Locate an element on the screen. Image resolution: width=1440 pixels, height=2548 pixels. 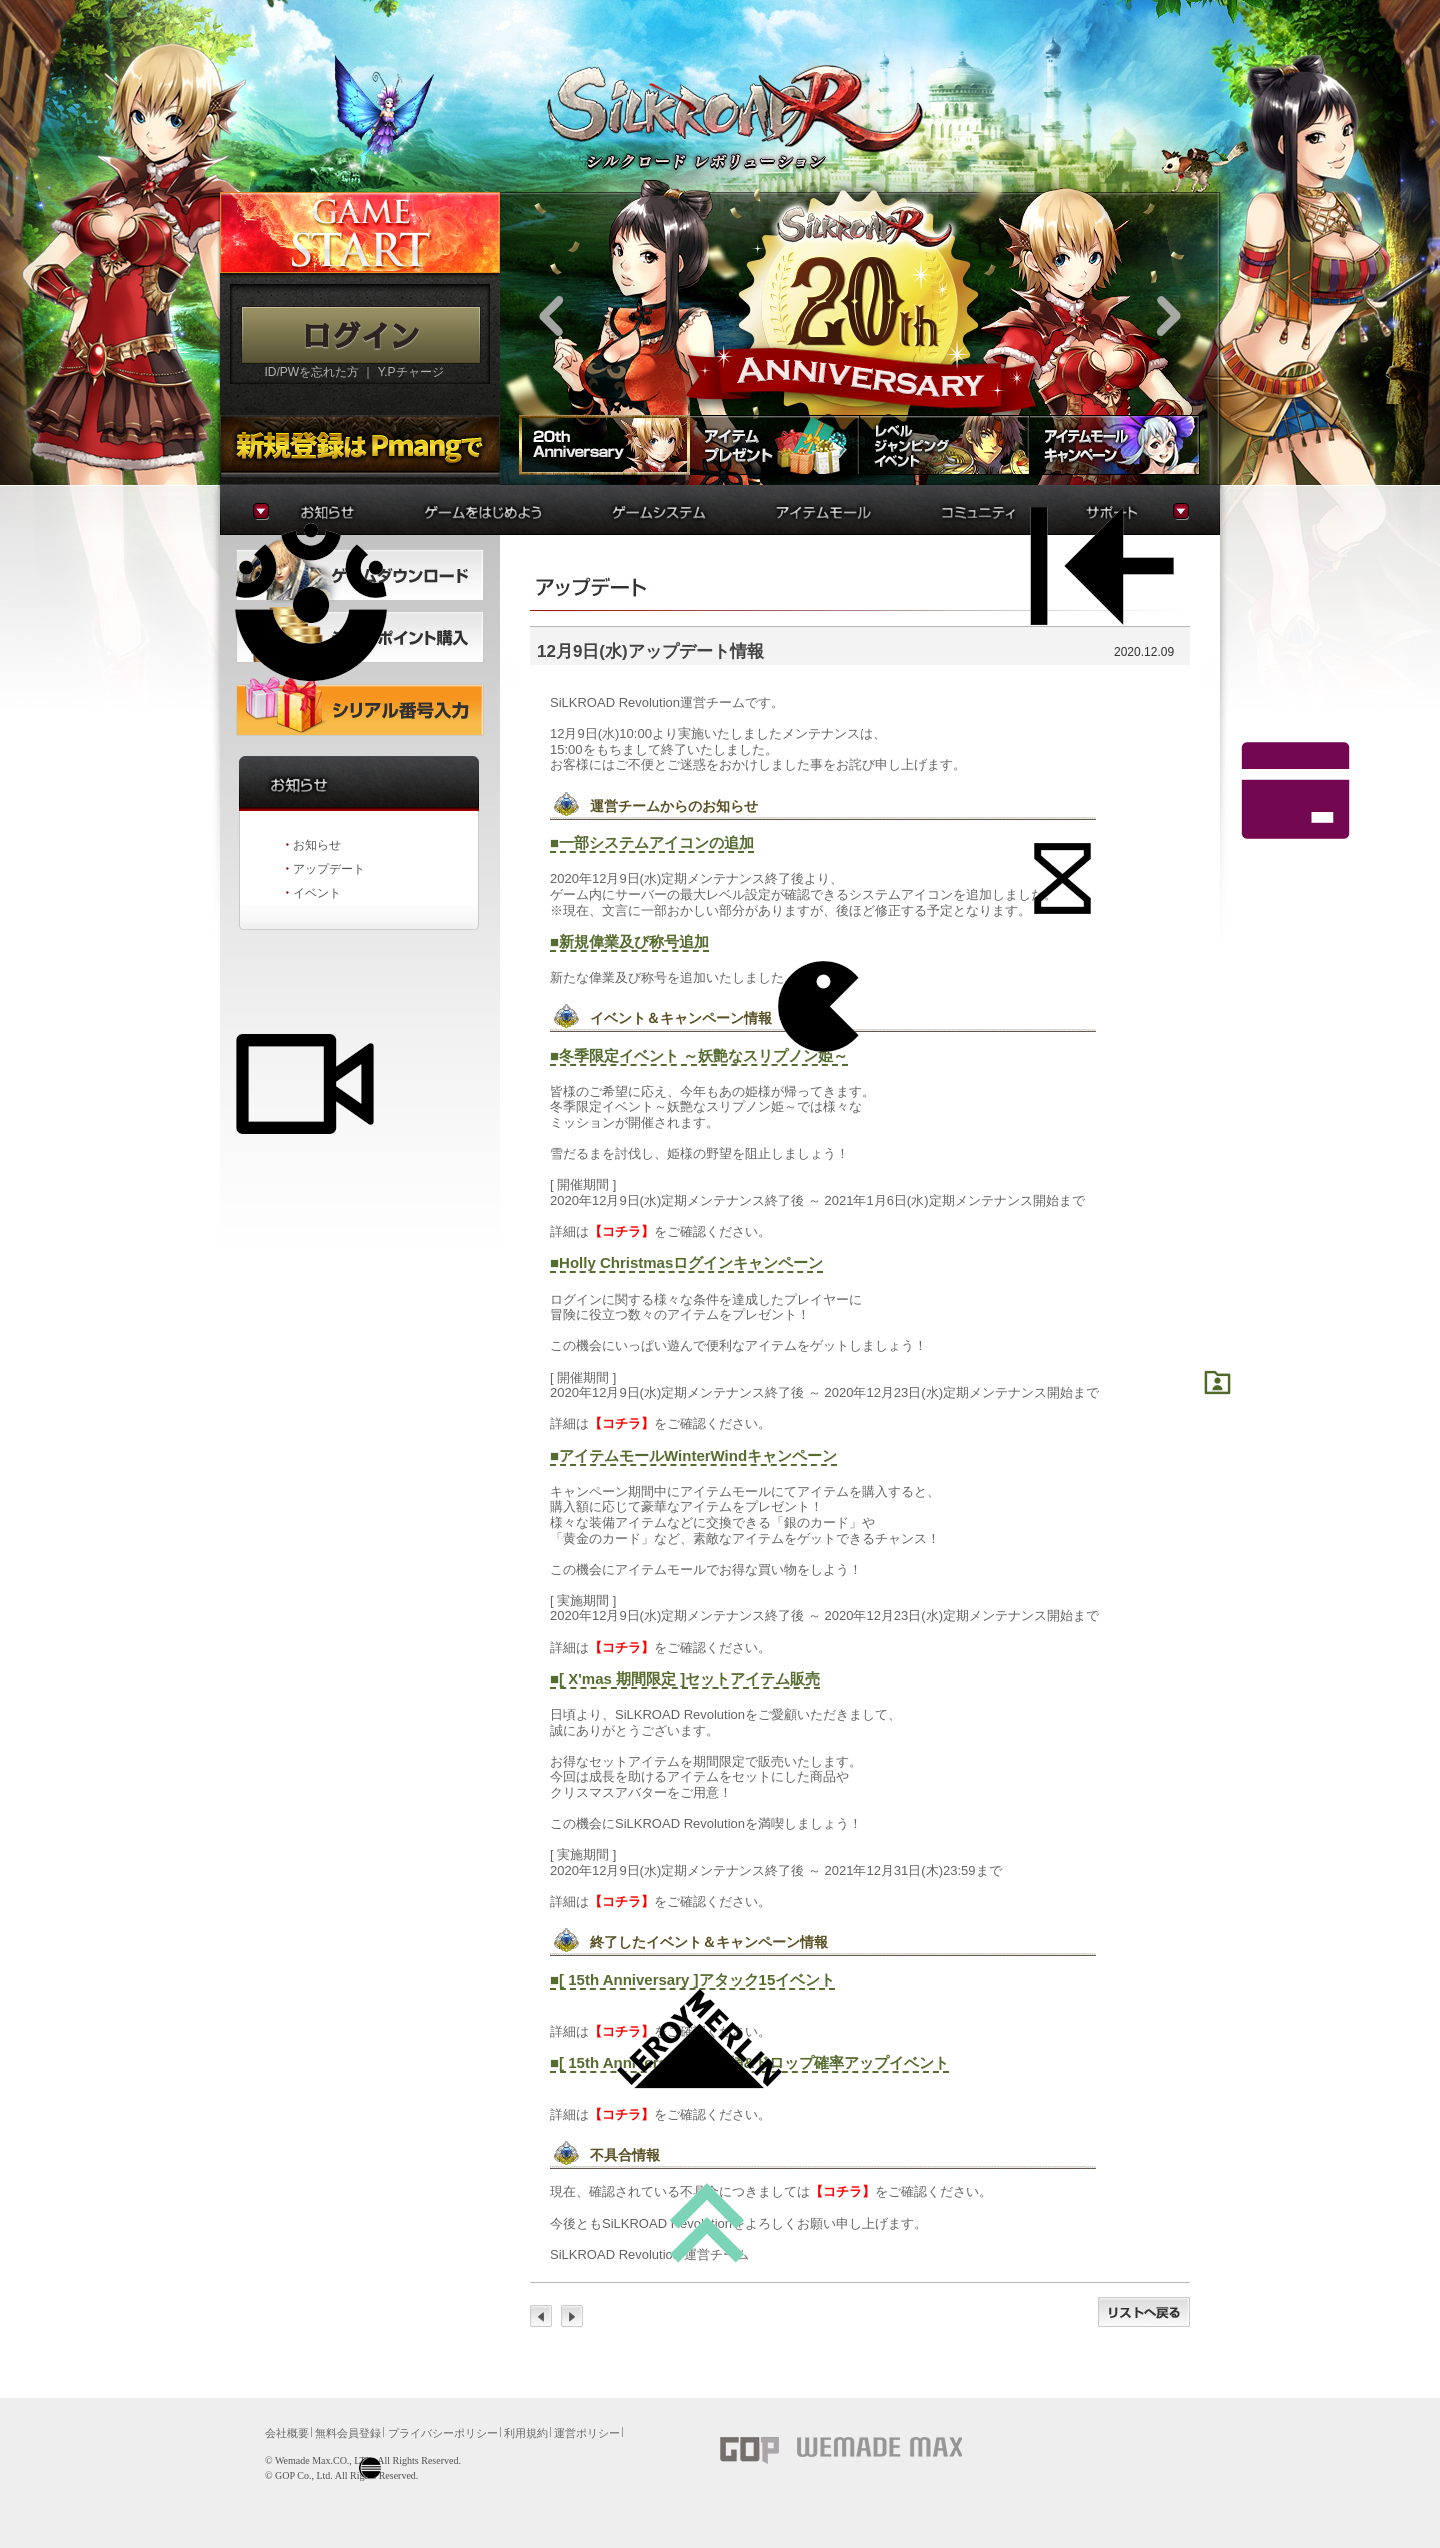
indicates a process is in progress or loading is located at coordinates (1062, 878).